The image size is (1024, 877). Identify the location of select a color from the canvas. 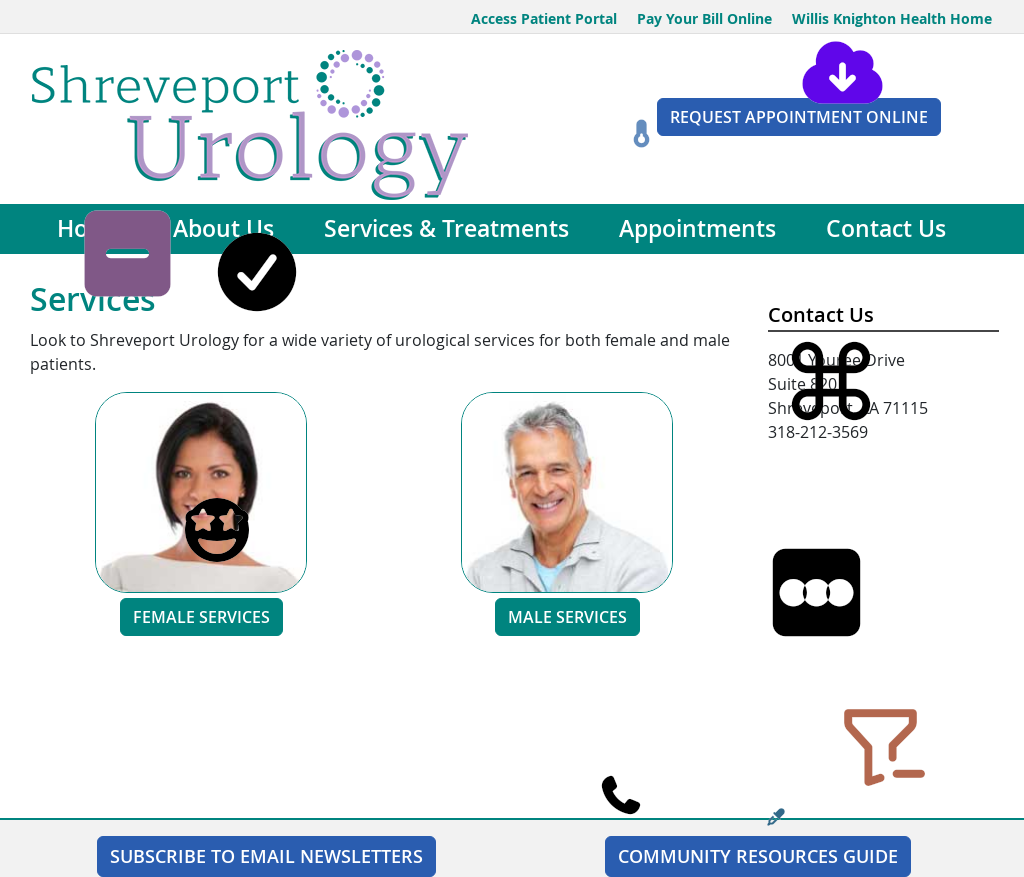
(776, 817).